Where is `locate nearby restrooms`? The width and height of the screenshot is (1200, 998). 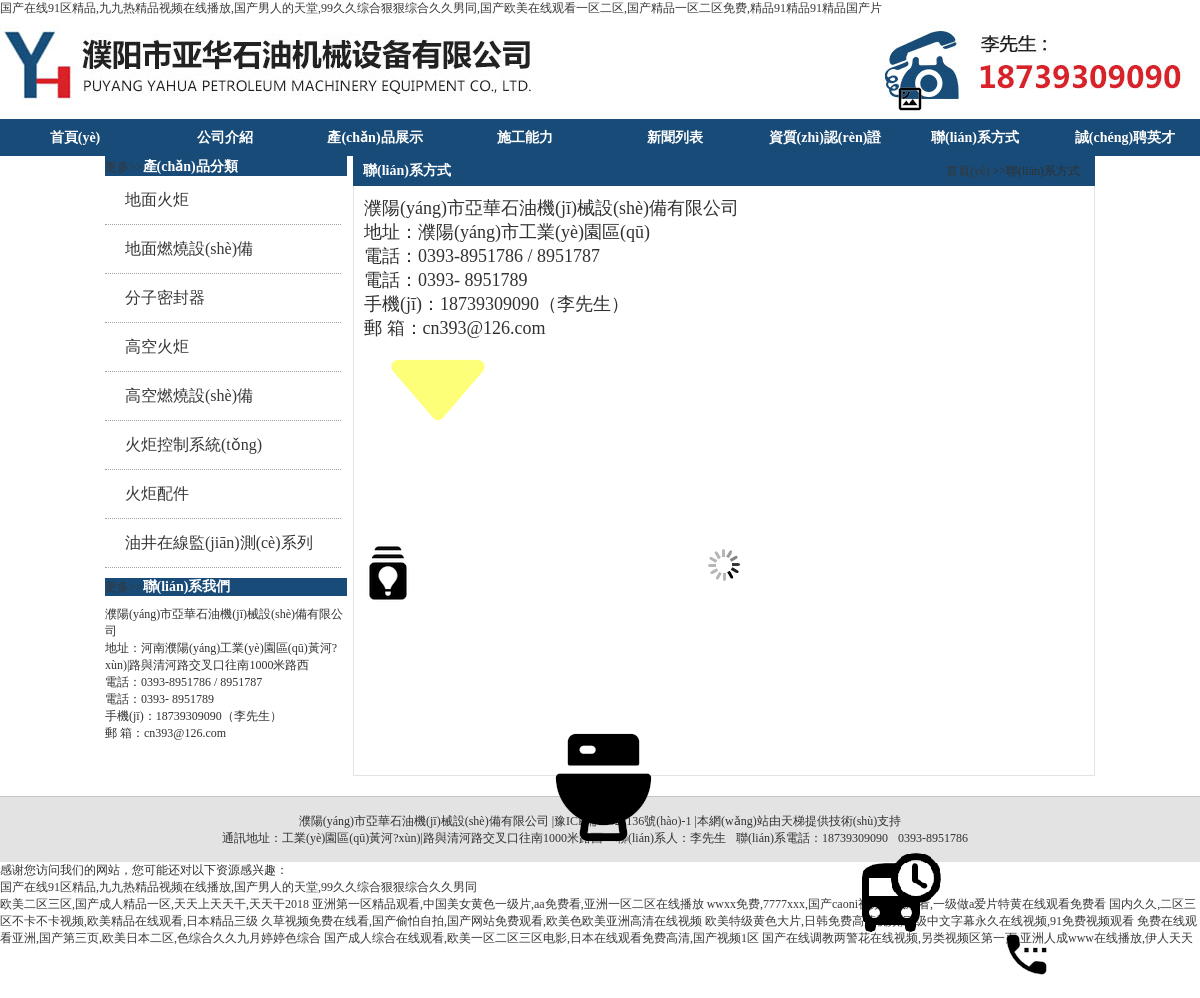
locate nearby restrooms is located at coordinates (603, 785).